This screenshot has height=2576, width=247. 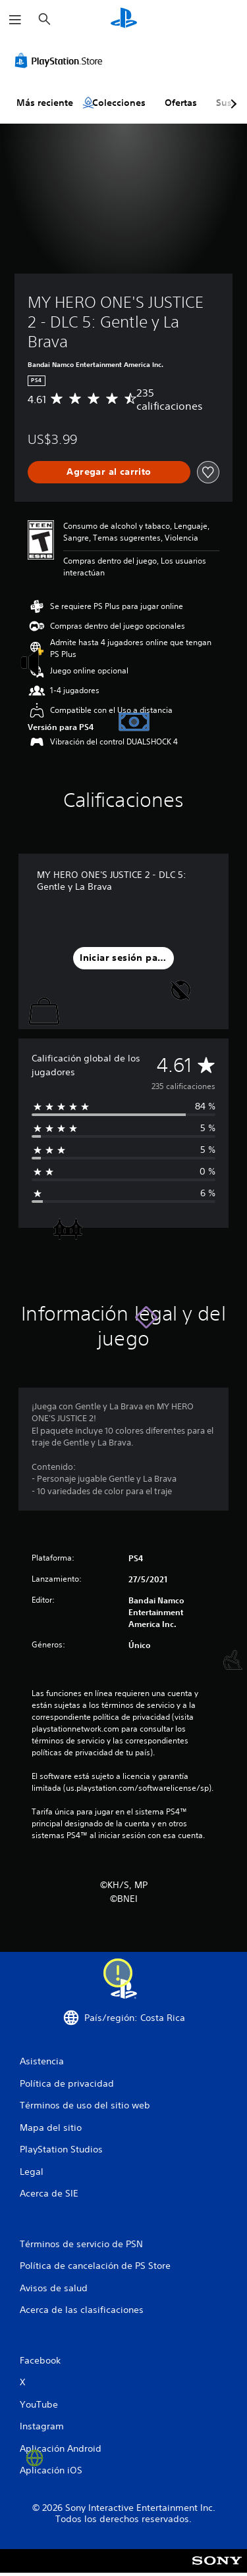 I want to click on indicates a warning or caution state, so click(x=118, y=1973).